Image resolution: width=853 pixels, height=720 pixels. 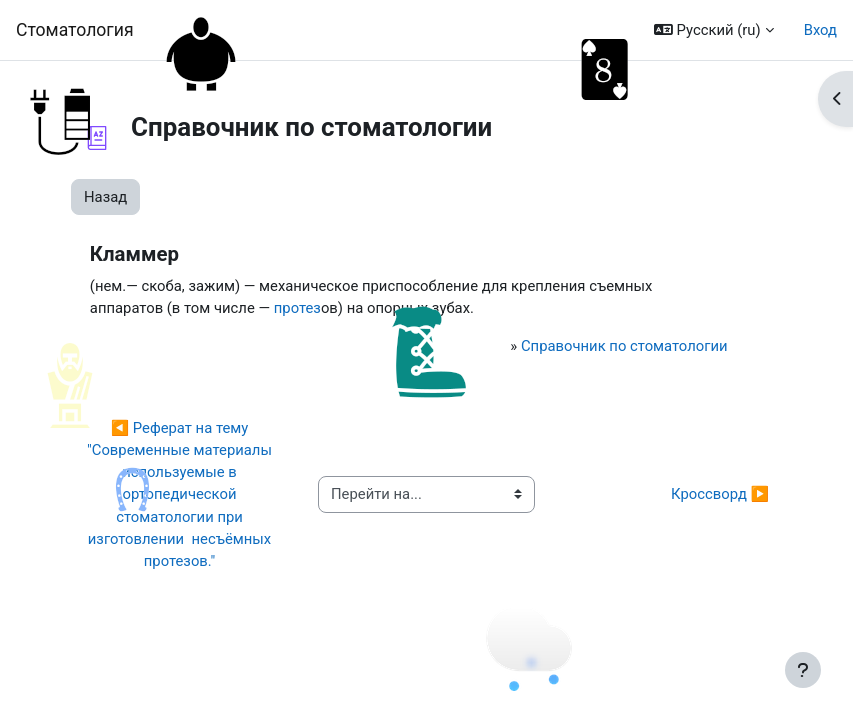 I want to click on indicates hail weather conditions, so click(x=529, y=648).